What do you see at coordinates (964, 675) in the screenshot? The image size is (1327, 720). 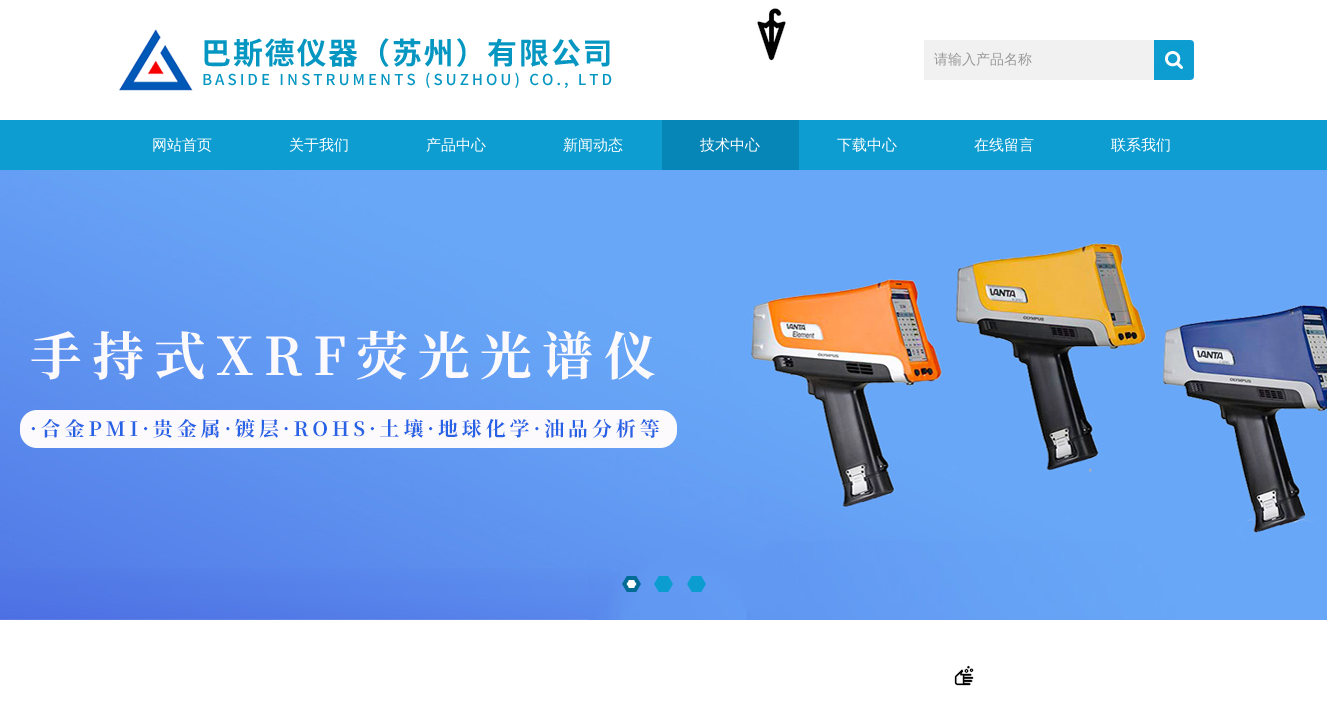 I see `wash hands or hygiene reminder` at bounding box center [964, 675].